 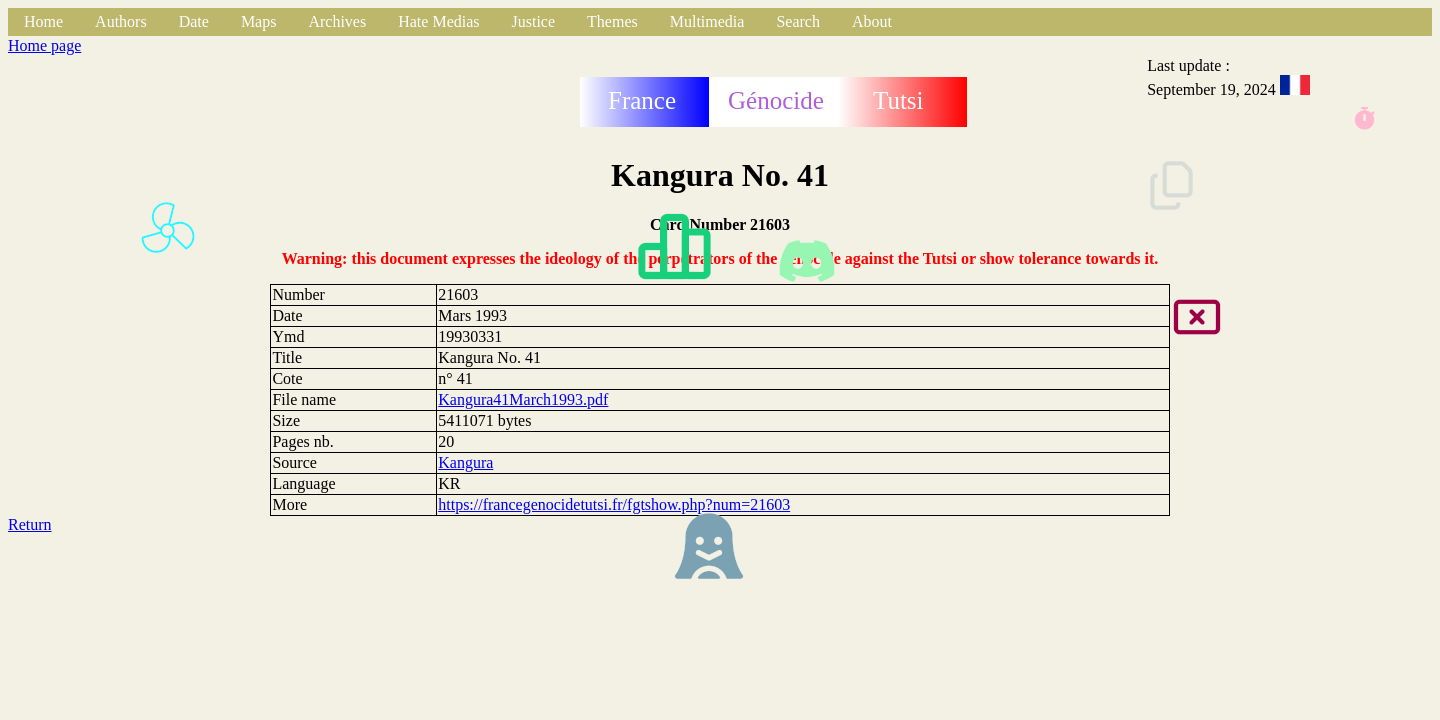 What do you see at coordinates (674, 246) in the screenshot?
I see `view analytics or statistics` at bounding box center [674, 246].